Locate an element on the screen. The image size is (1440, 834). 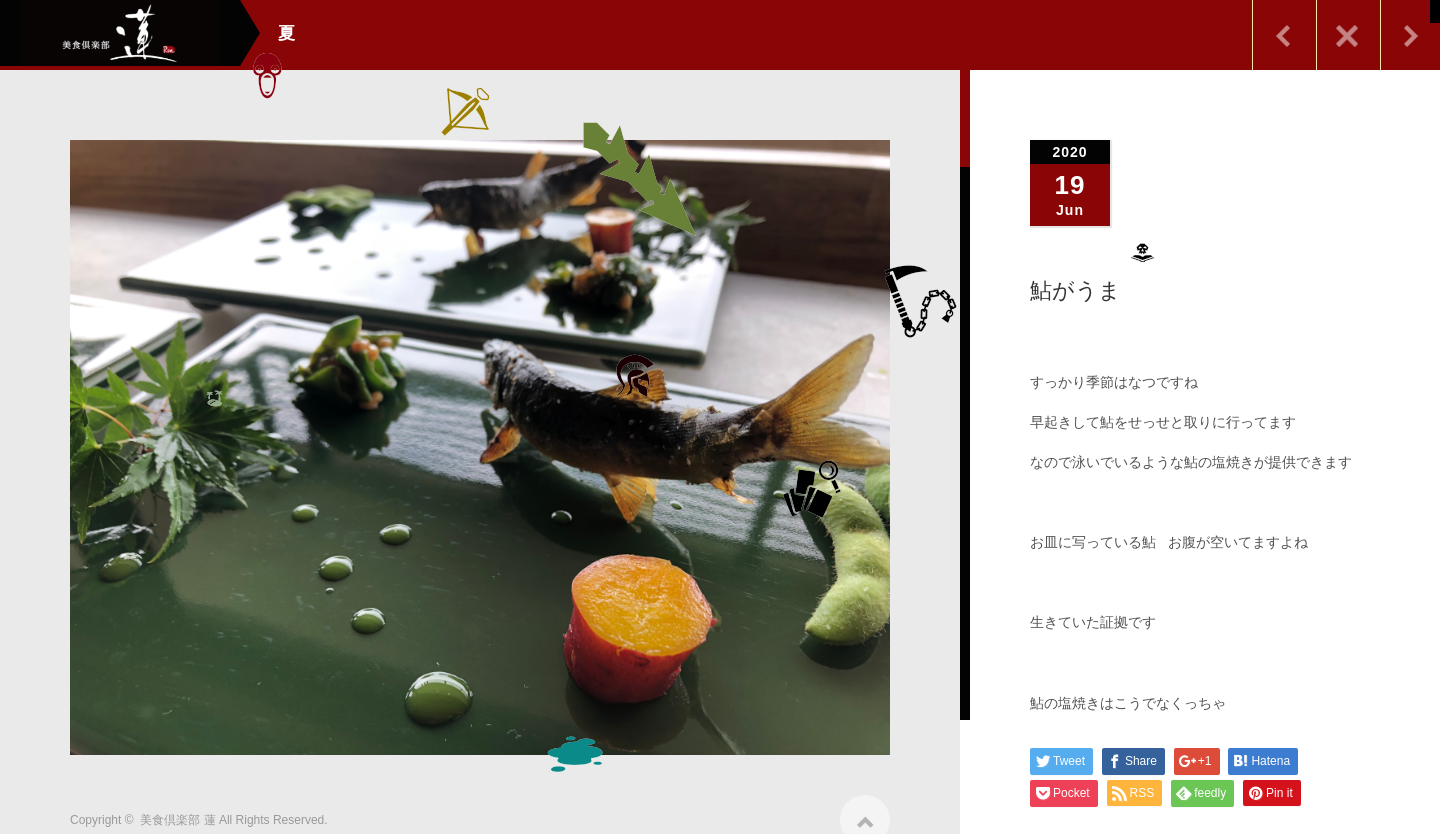
indicates a spill or hazard in a game environment is located at coordinates (575, 750).